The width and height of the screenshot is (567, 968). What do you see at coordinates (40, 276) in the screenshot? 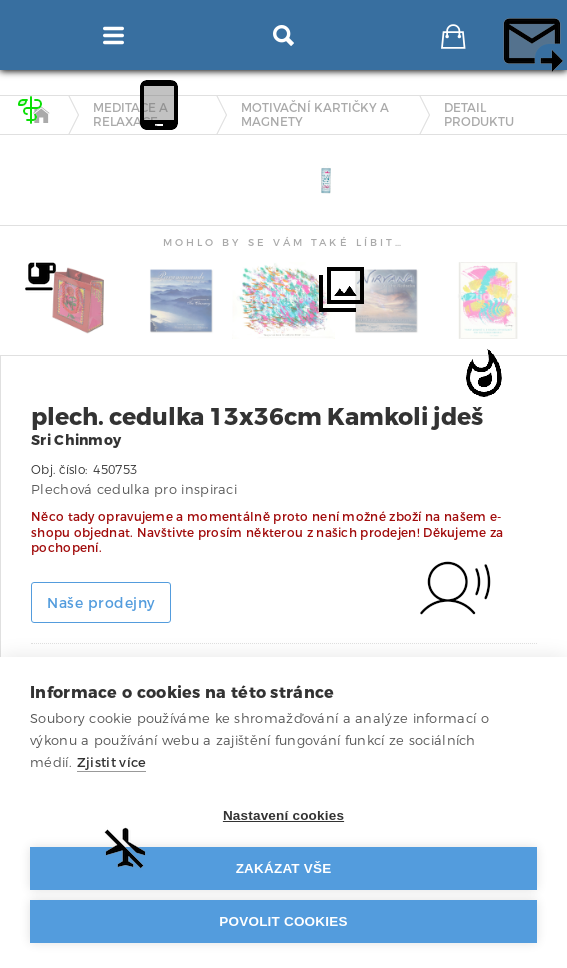
I see `access food and beverage emoji category` at bounding box center [40, 276].